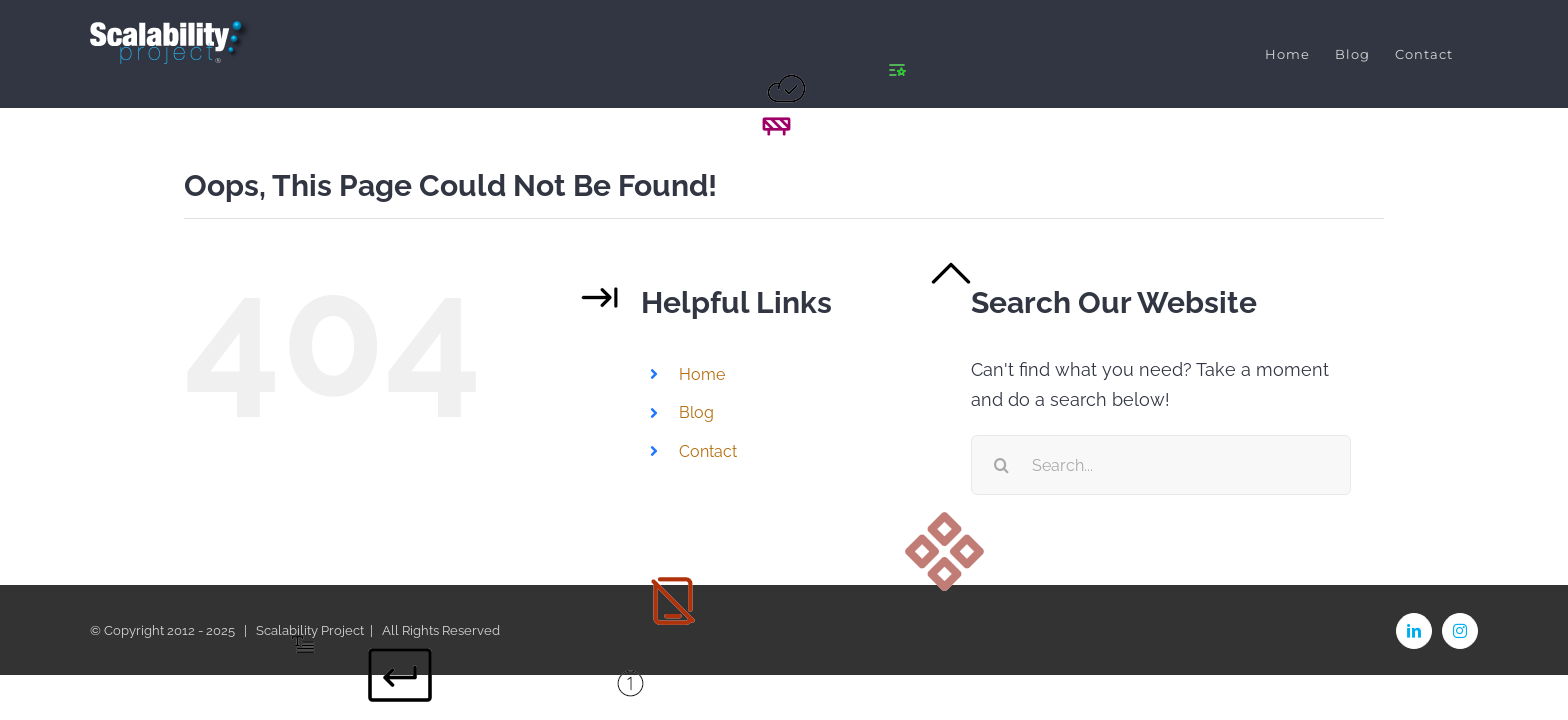 The height and width of the screenshot is (720, 1568). I want to click on read article from The New York Times, so click(302, 644).